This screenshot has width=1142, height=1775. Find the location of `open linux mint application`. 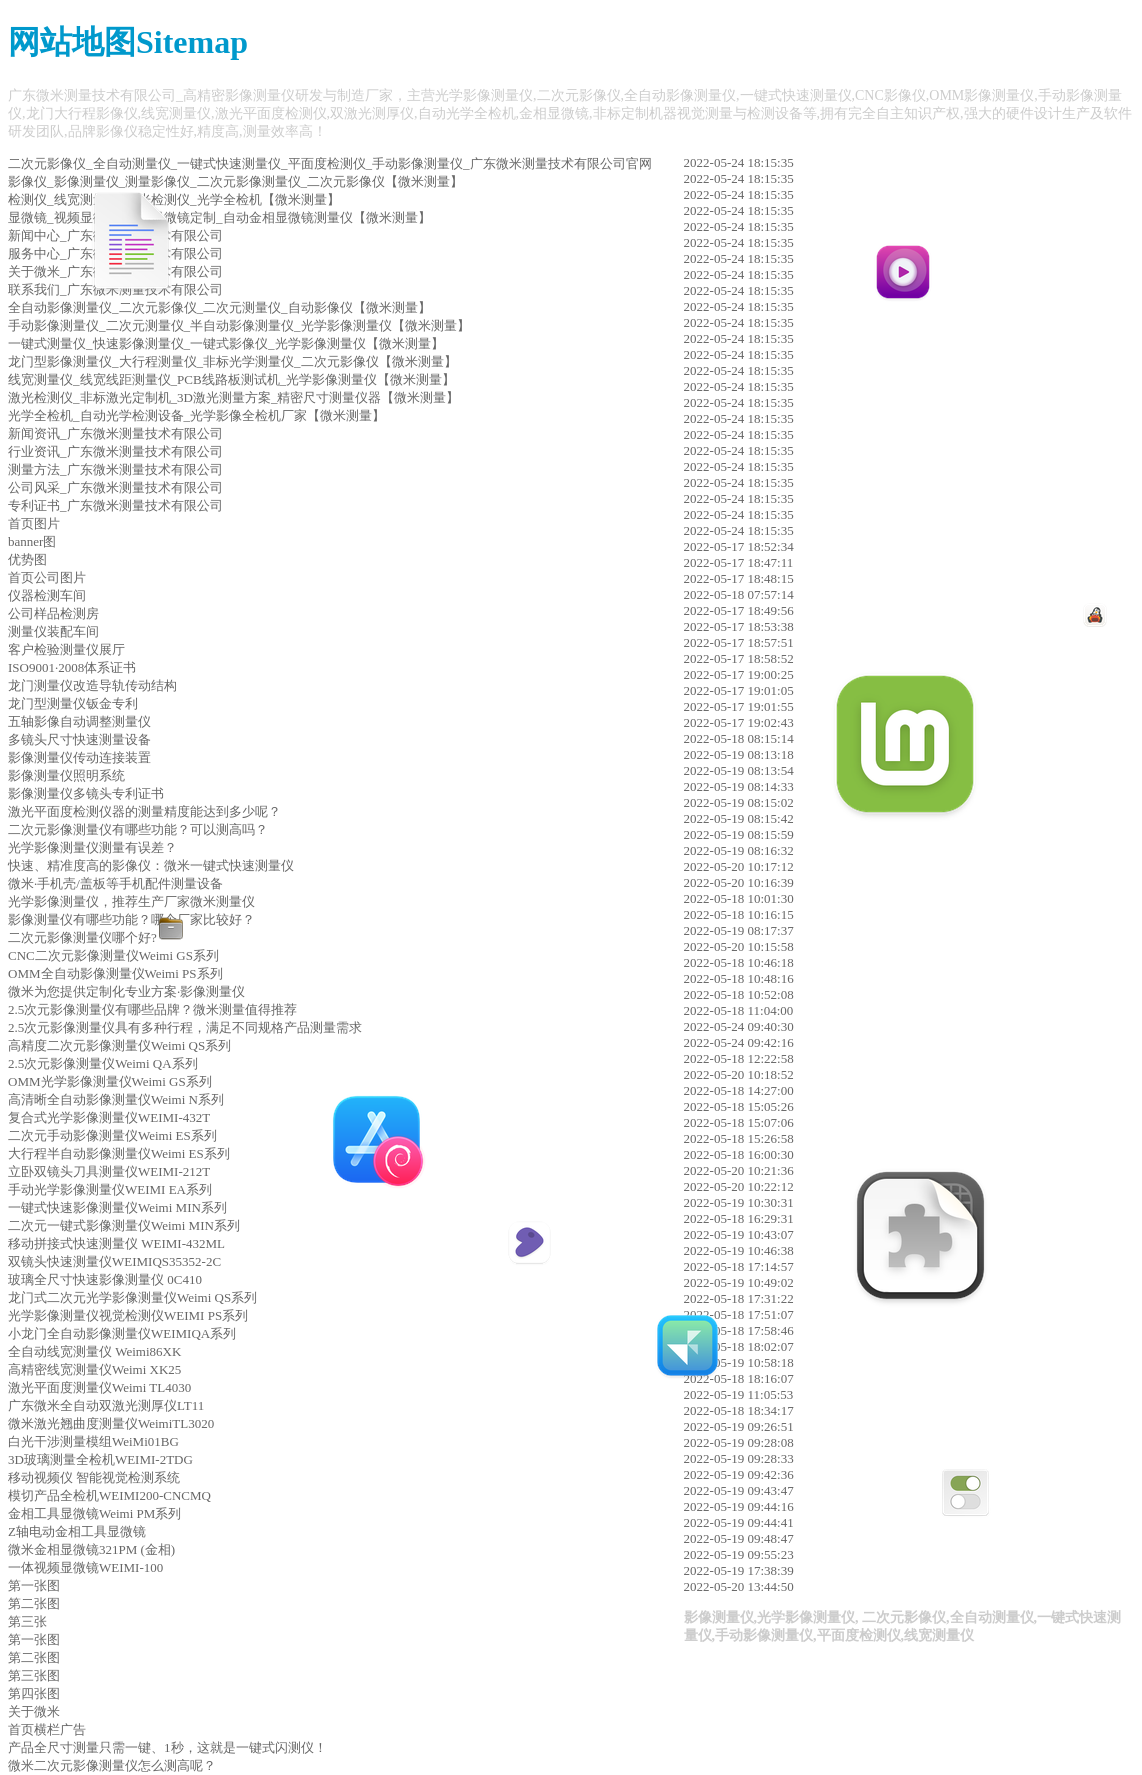

open linux mint application is located at coordinates (905, 744).